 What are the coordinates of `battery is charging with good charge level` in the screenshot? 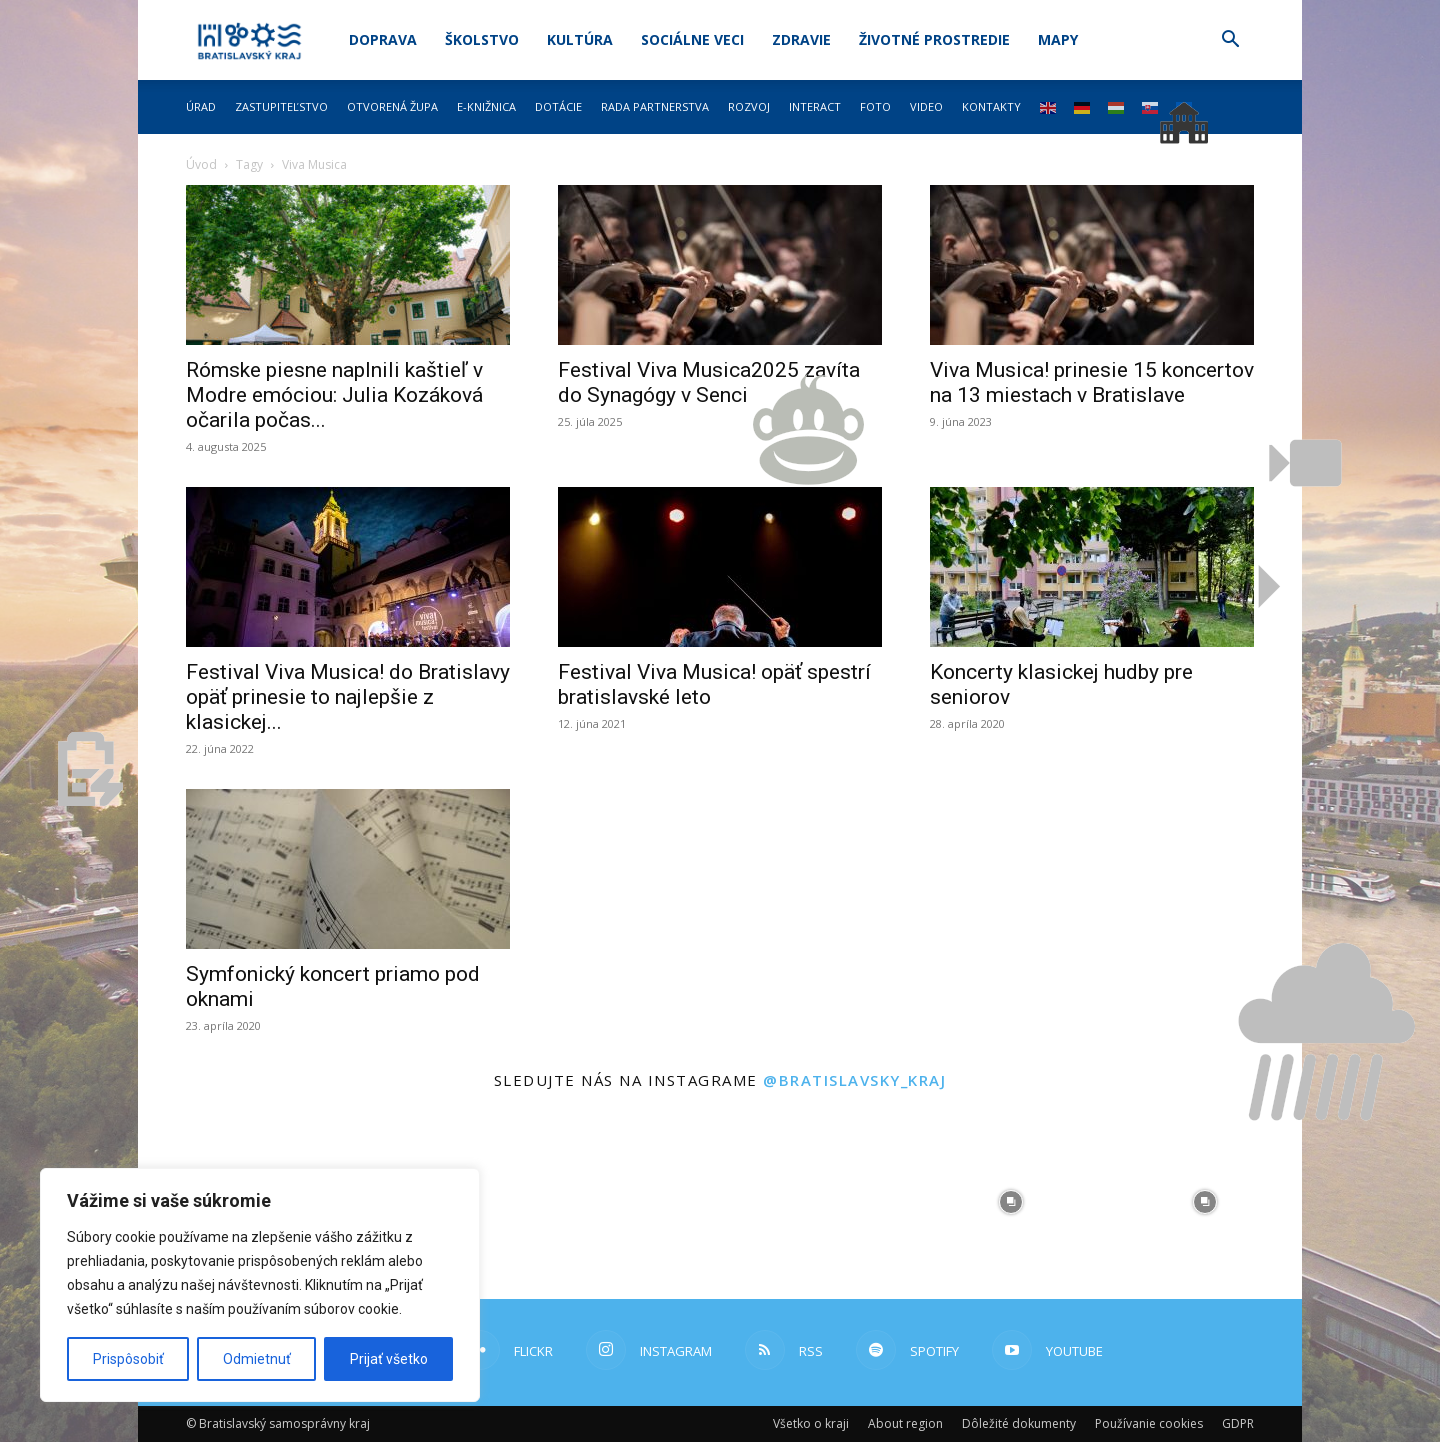 It's located at (86, 769).